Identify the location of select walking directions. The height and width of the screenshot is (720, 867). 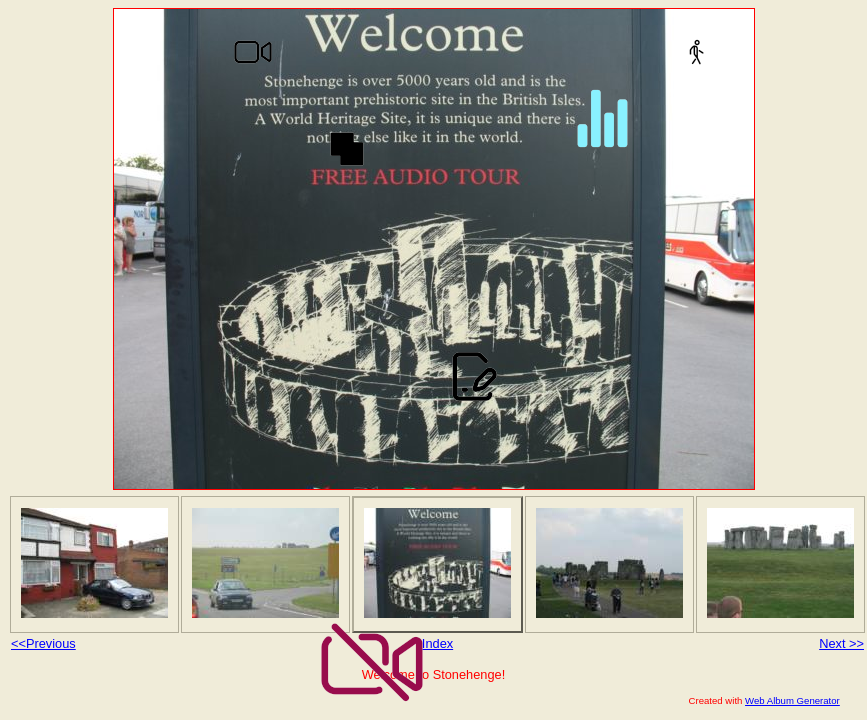
(697, 52).